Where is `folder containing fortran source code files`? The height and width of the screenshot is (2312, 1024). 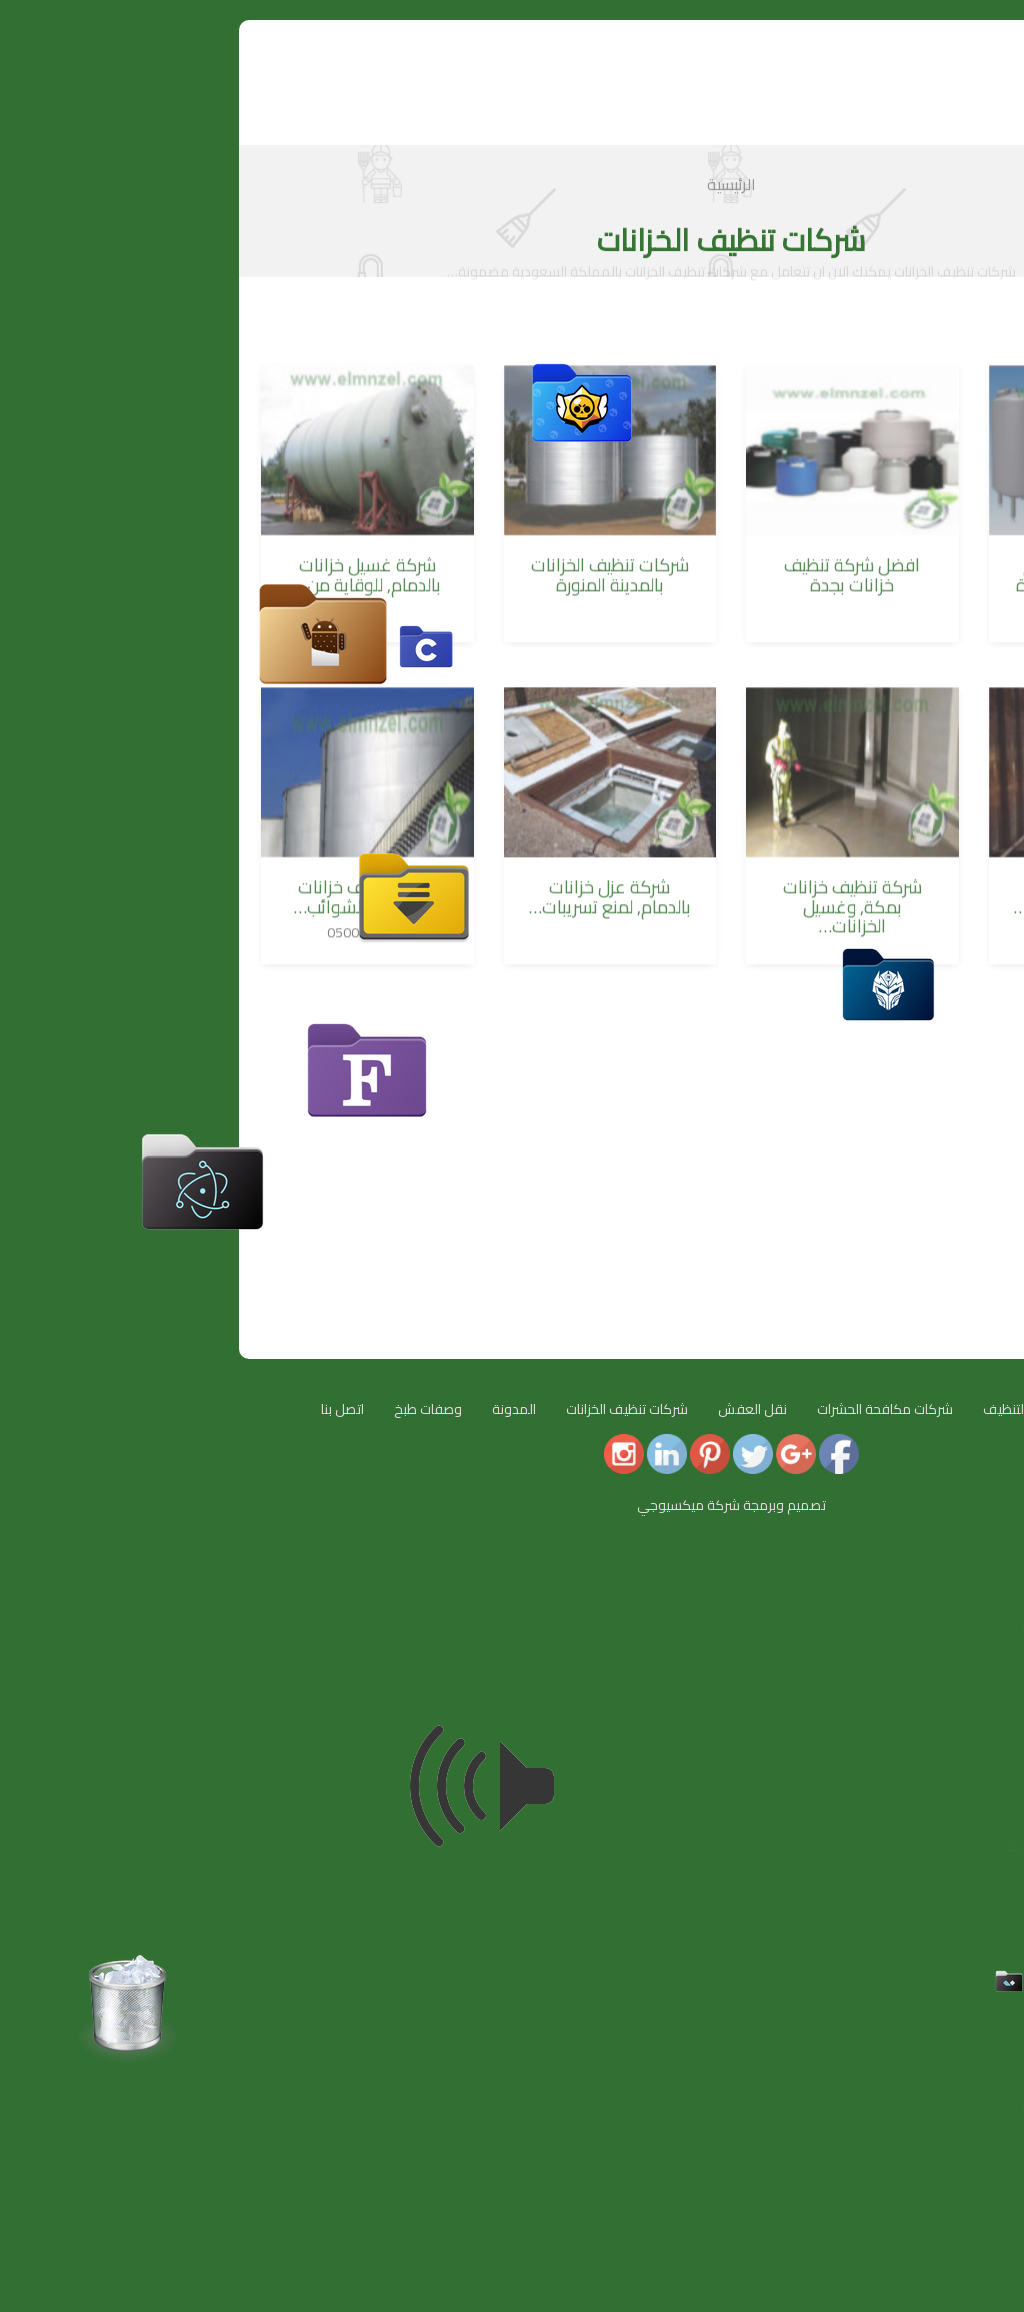
folder containing fortran source code files is located at coordinates (366, 1073).